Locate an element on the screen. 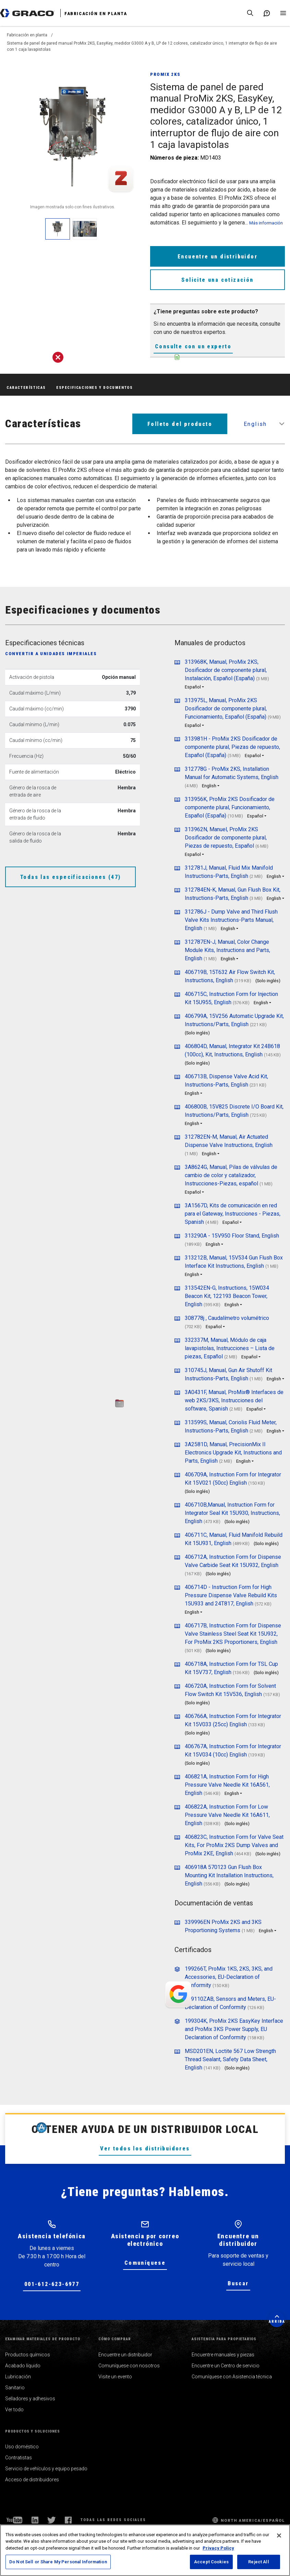  open a spreadsheet file is located at coordinates (177, 357).